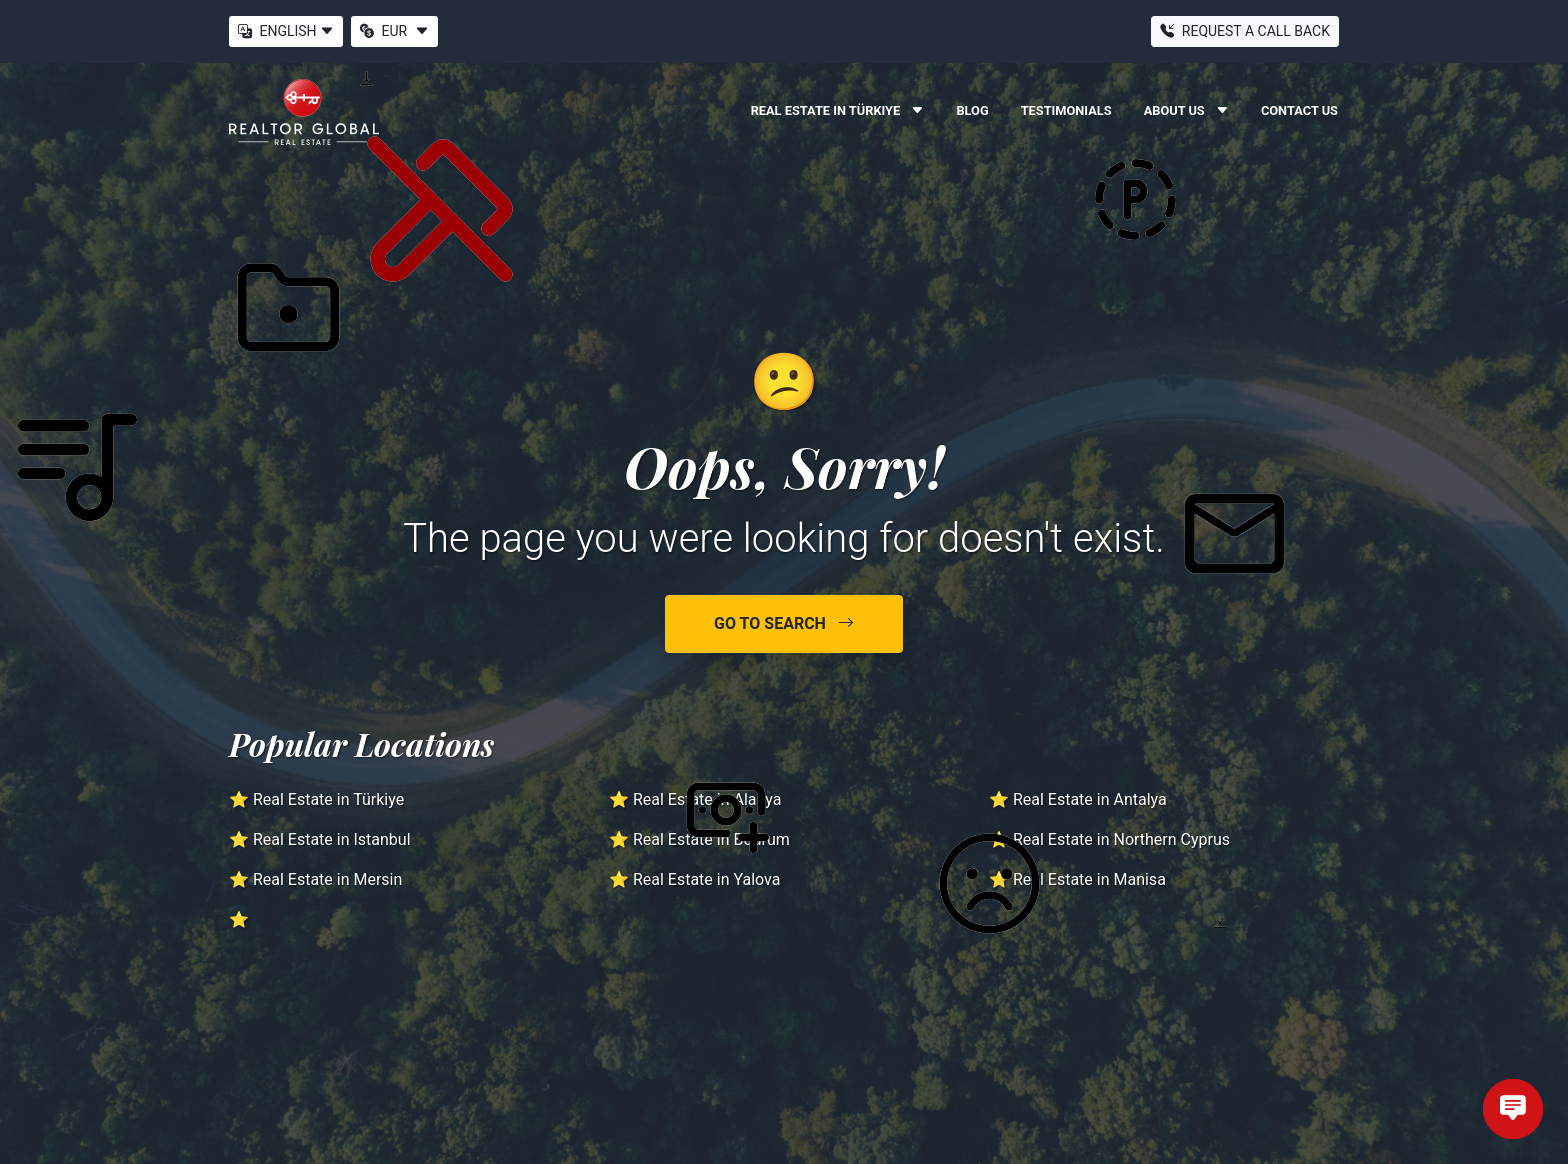 Image resolution: width=1568 pixels, height=1164 pixels. Describe the element at coordinates (366, 78) in the screenshot. I see `align content to the bottom edge` at that location.